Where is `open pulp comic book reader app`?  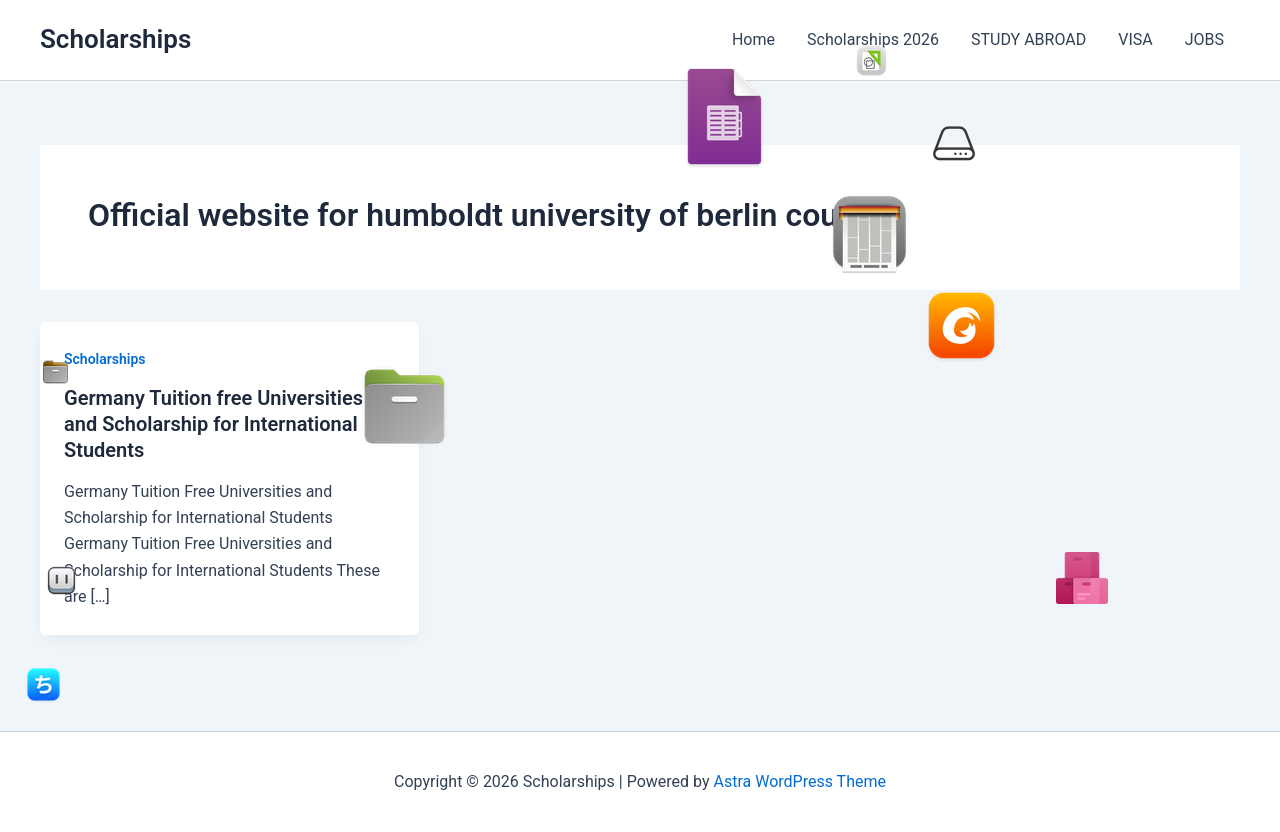
open pulp comic book reader app is located at coordinates (869, 232).